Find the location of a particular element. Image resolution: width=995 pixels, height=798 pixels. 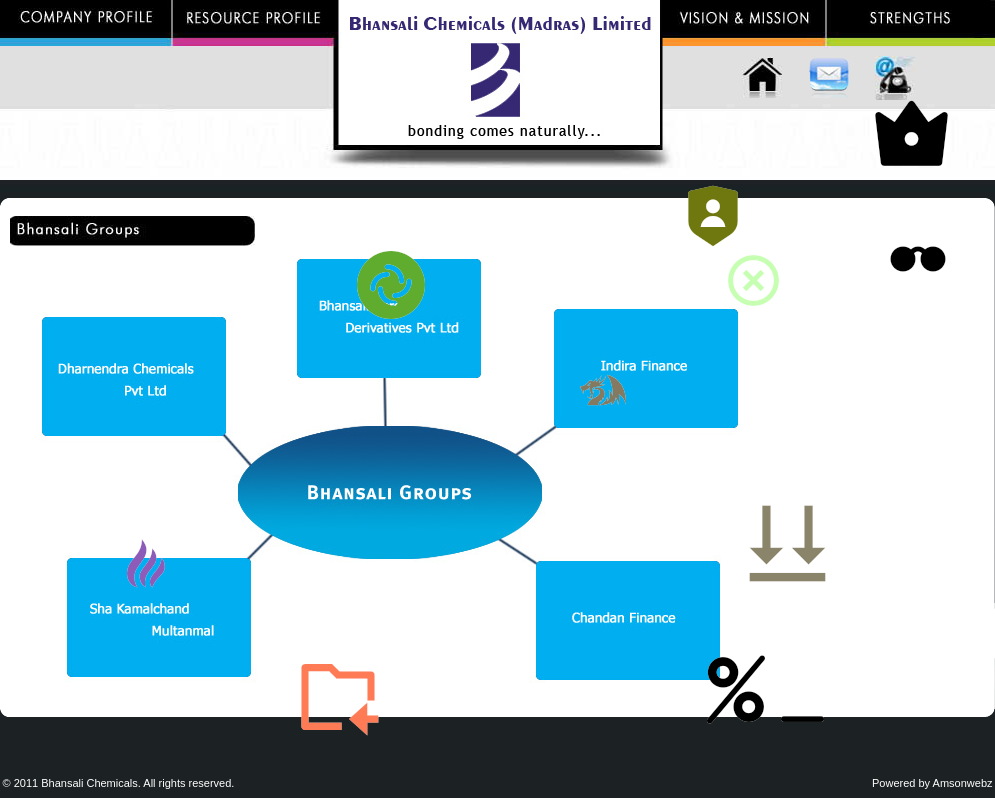

enable reading mode is located at coordinates (918, 259).